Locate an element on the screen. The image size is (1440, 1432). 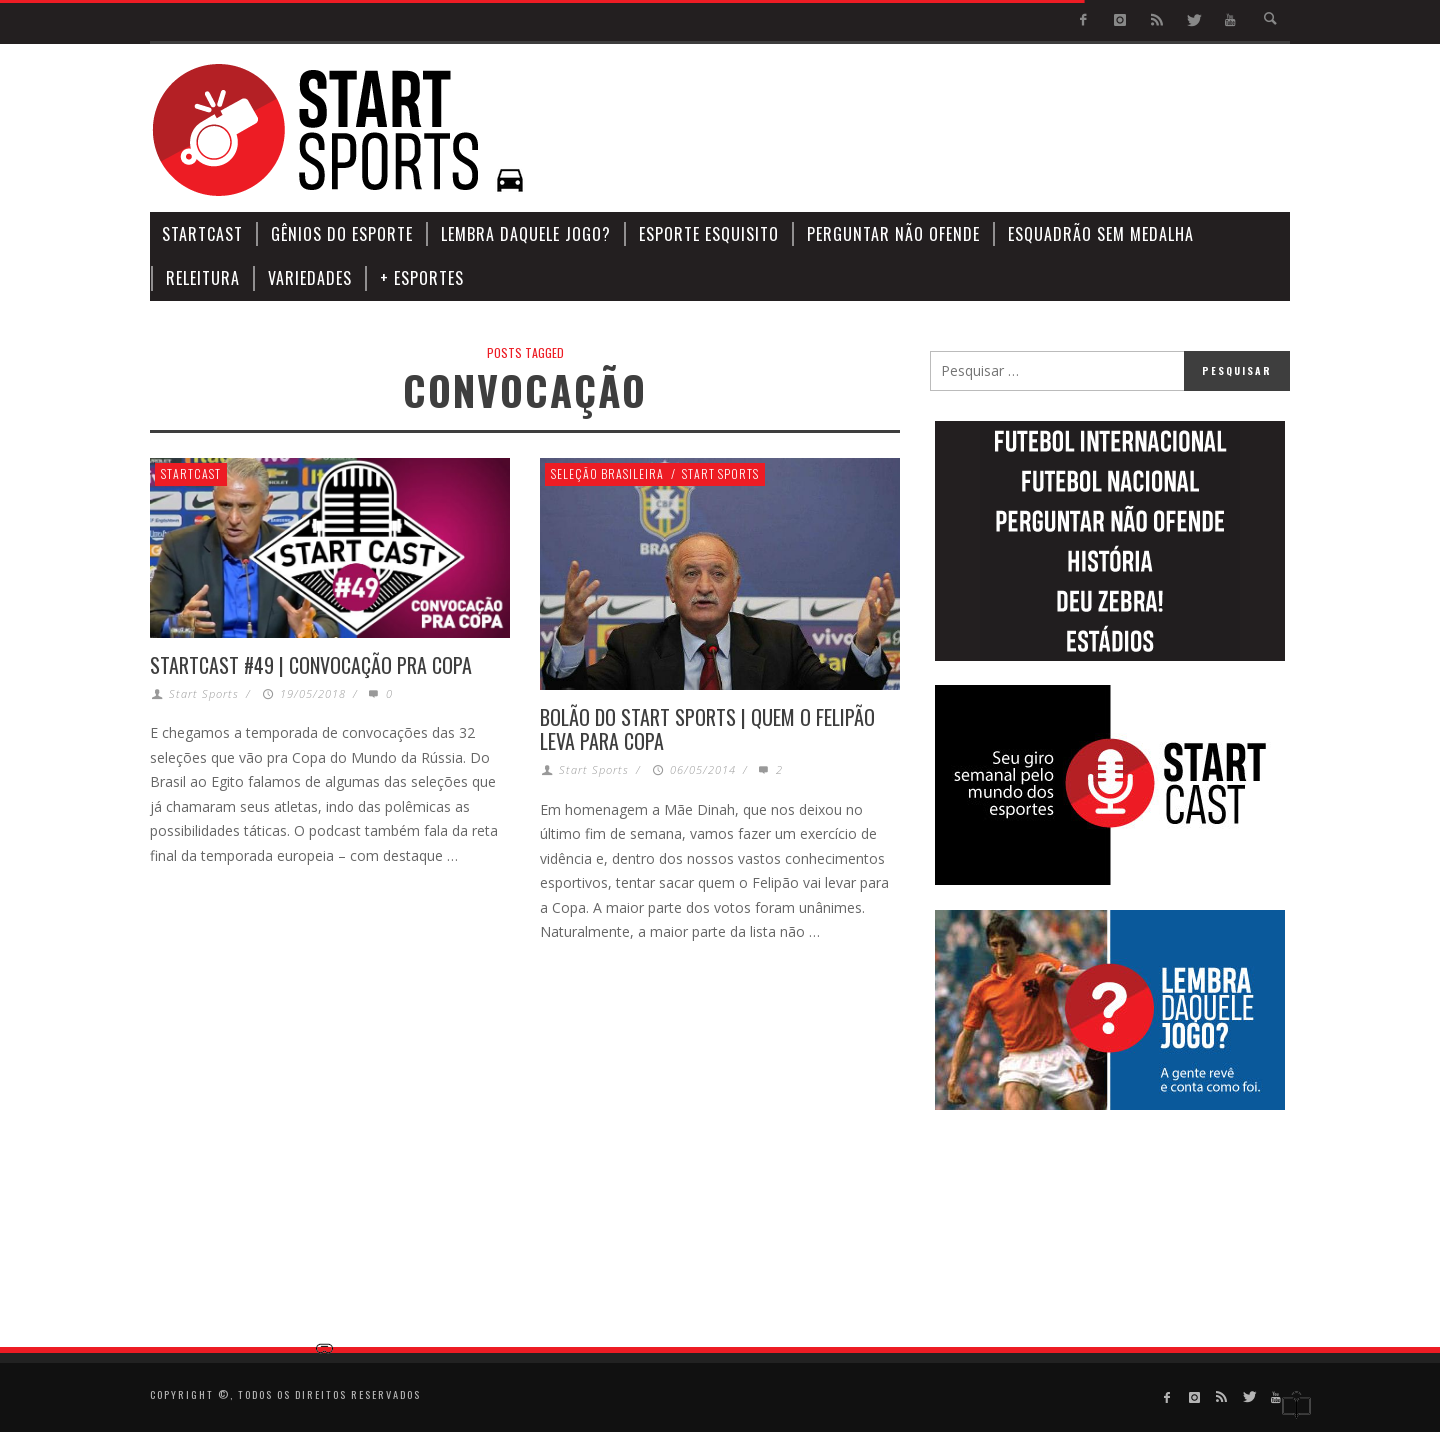
view user profile or contact details is located at coordinates (1296, 1404).